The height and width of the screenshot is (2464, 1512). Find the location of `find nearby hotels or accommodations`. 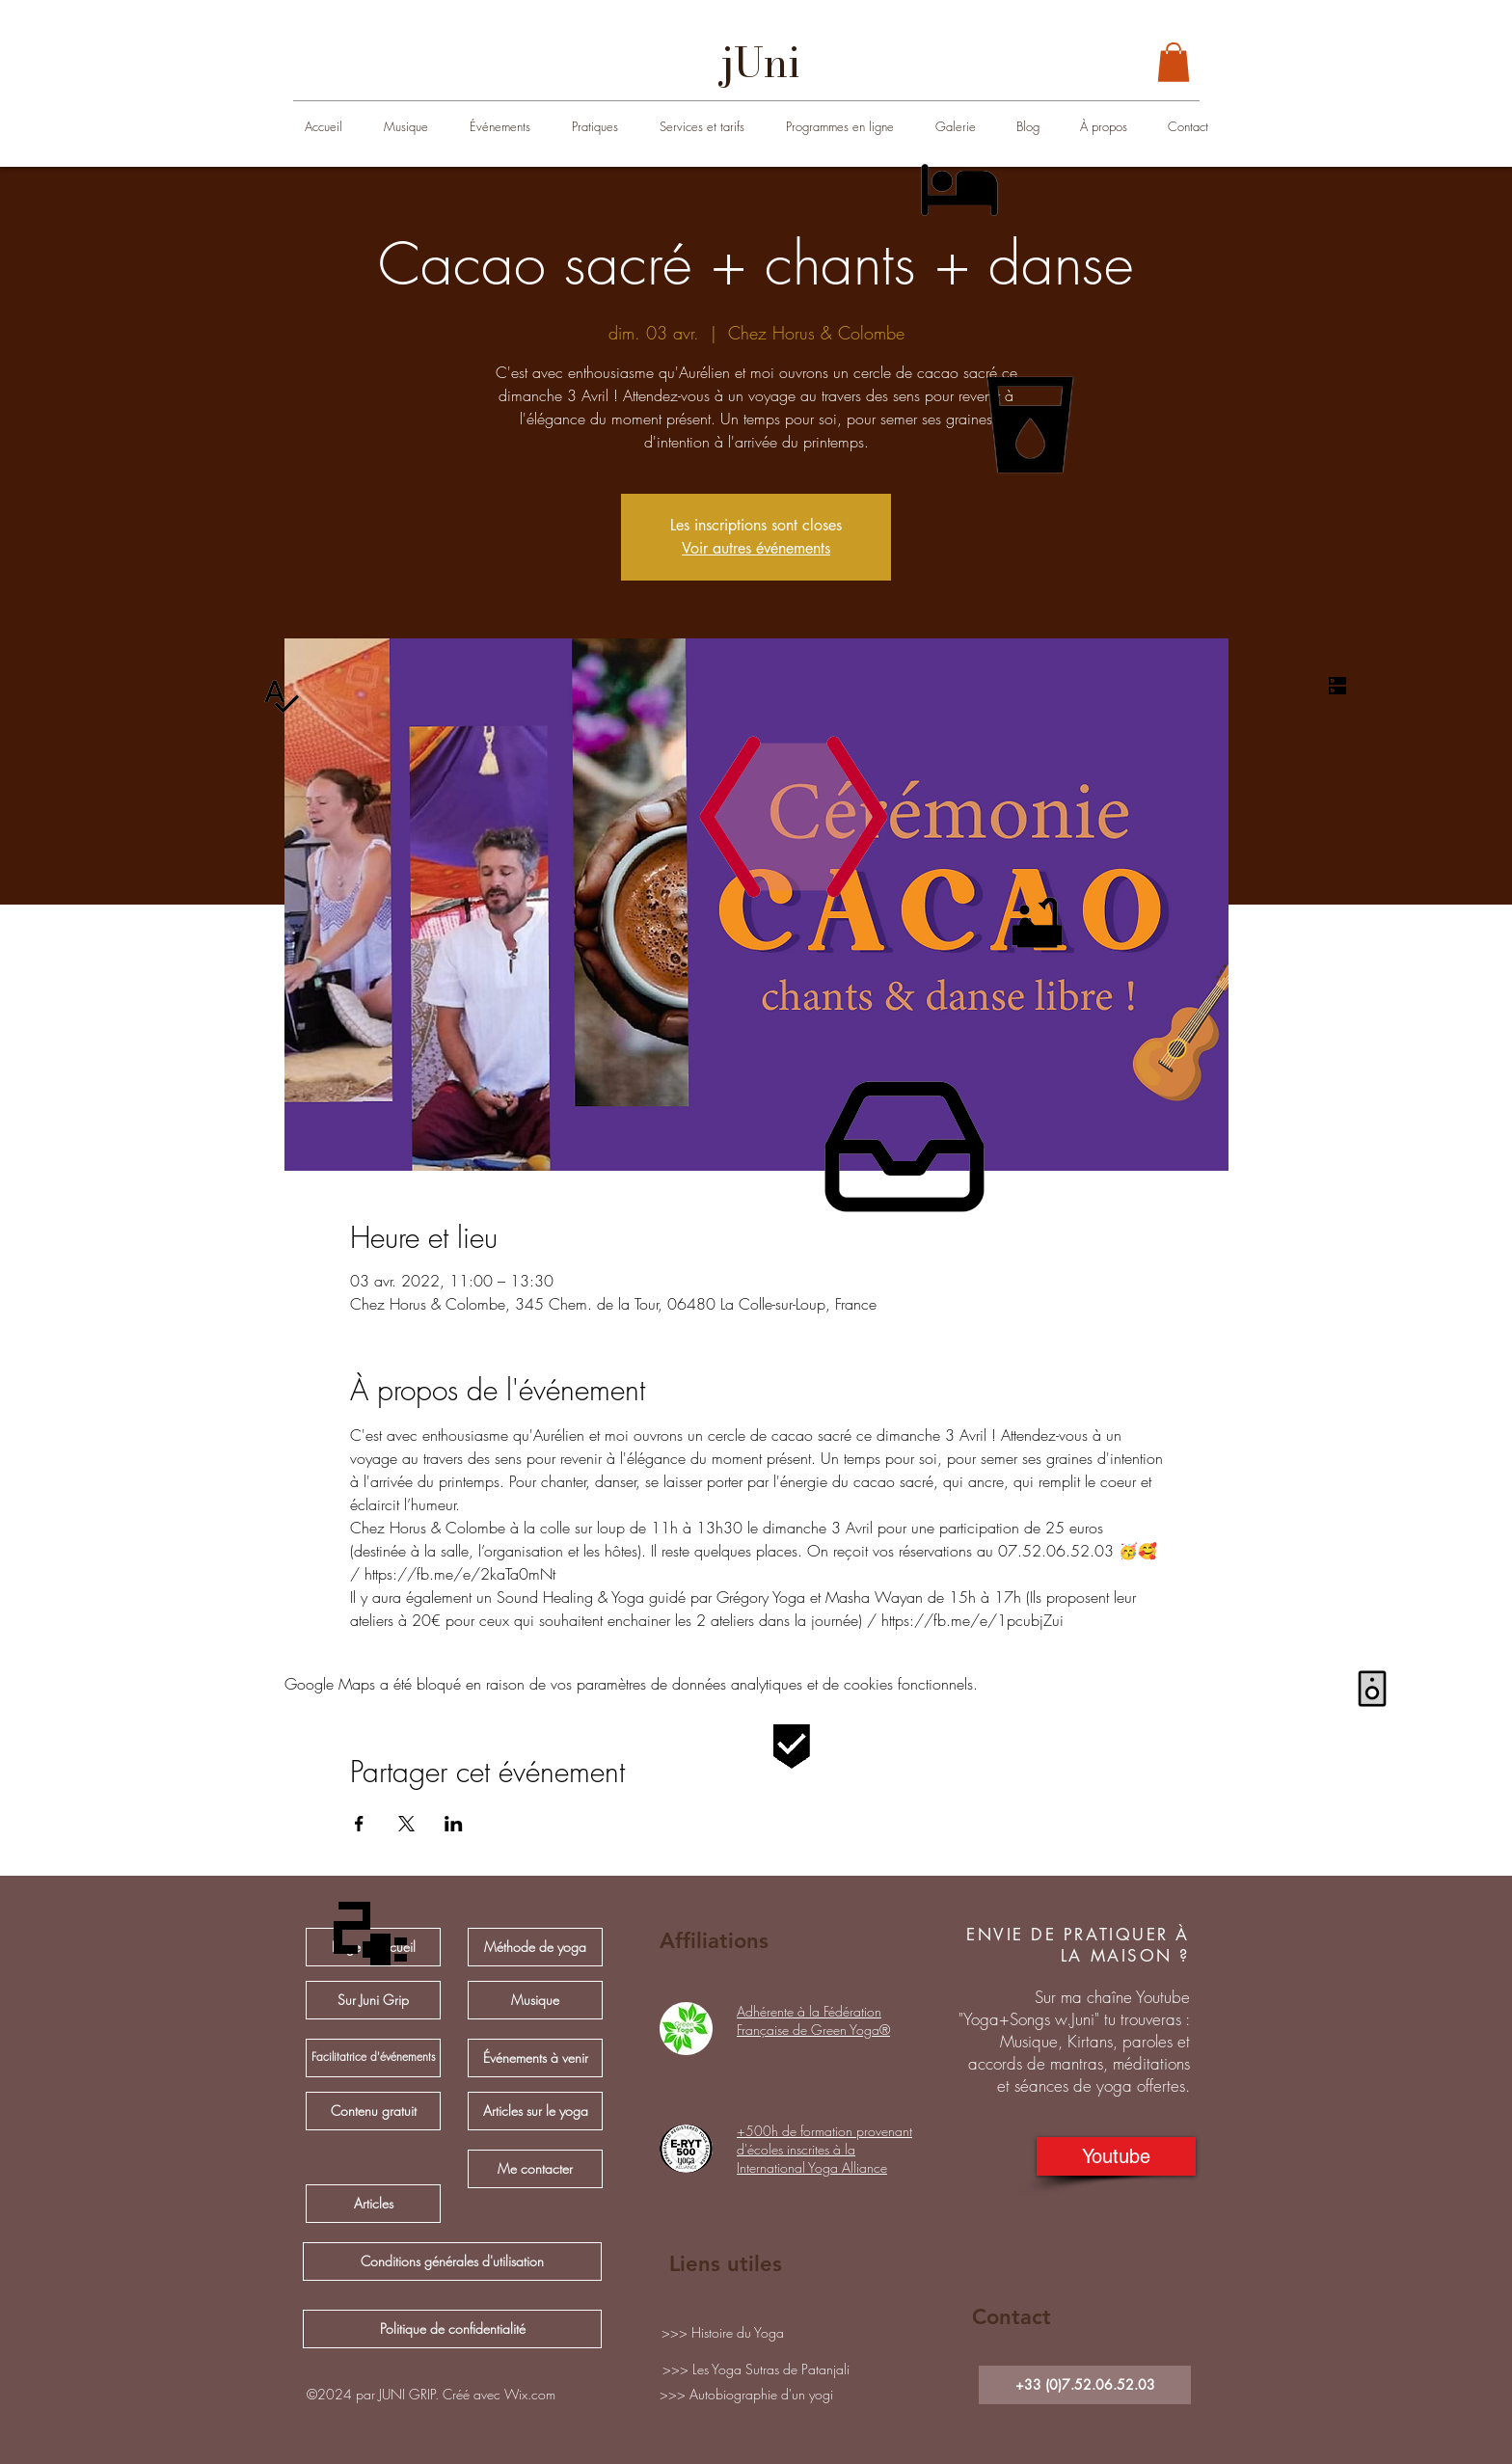

find nearby hotels or accommodations is located at coordinates (959, 188).